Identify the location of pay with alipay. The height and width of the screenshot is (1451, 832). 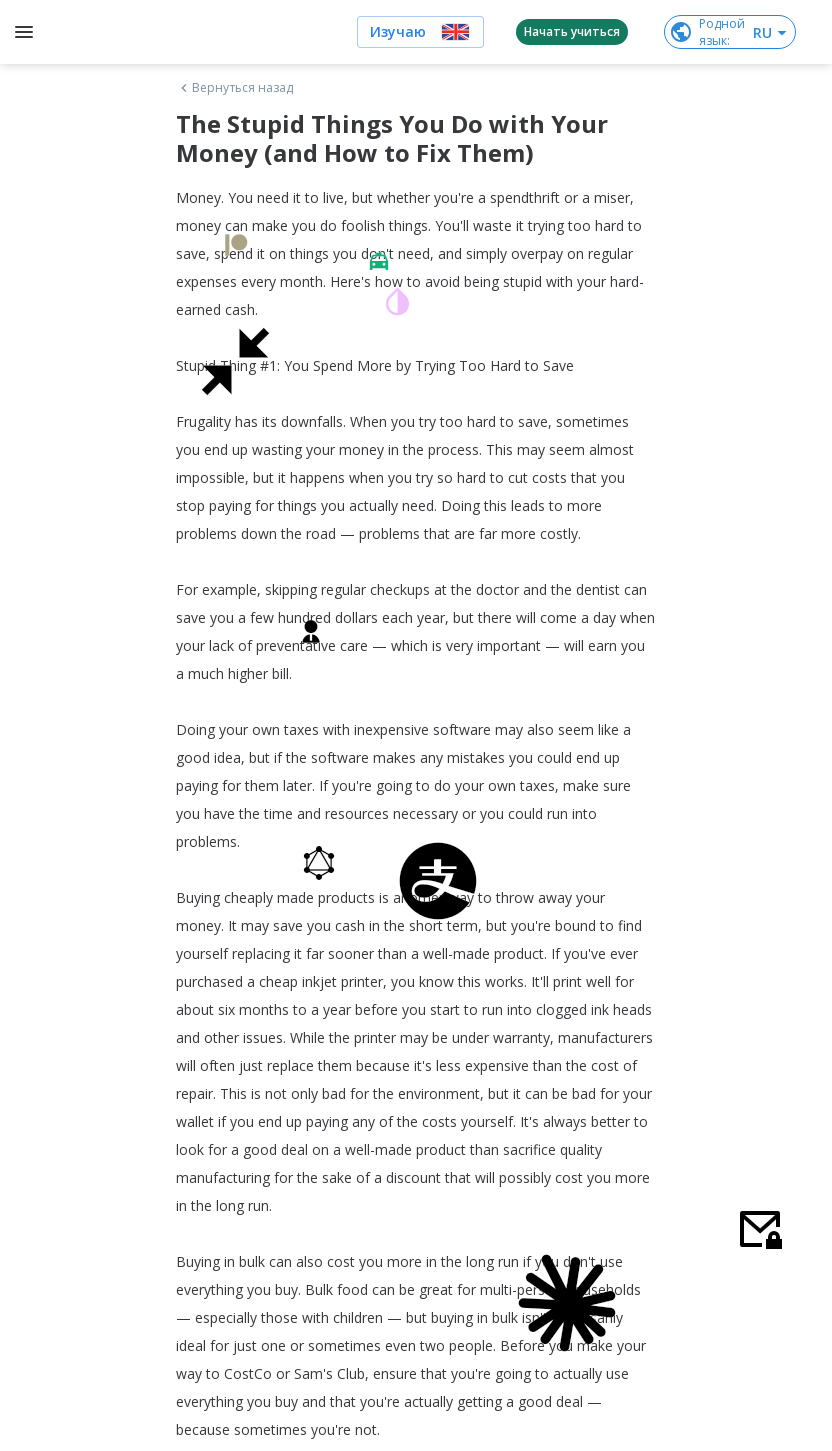
(438, 881).